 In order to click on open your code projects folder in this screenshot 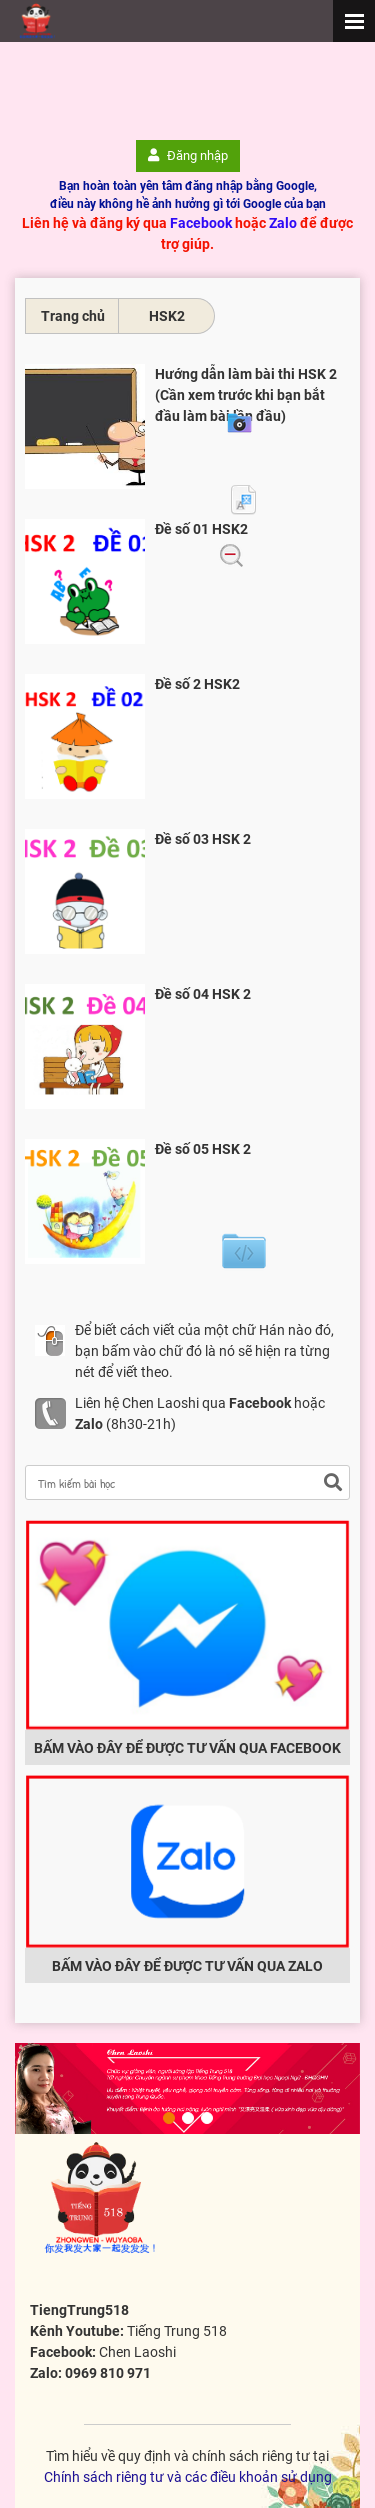, I will do `click(244, 1251)`.